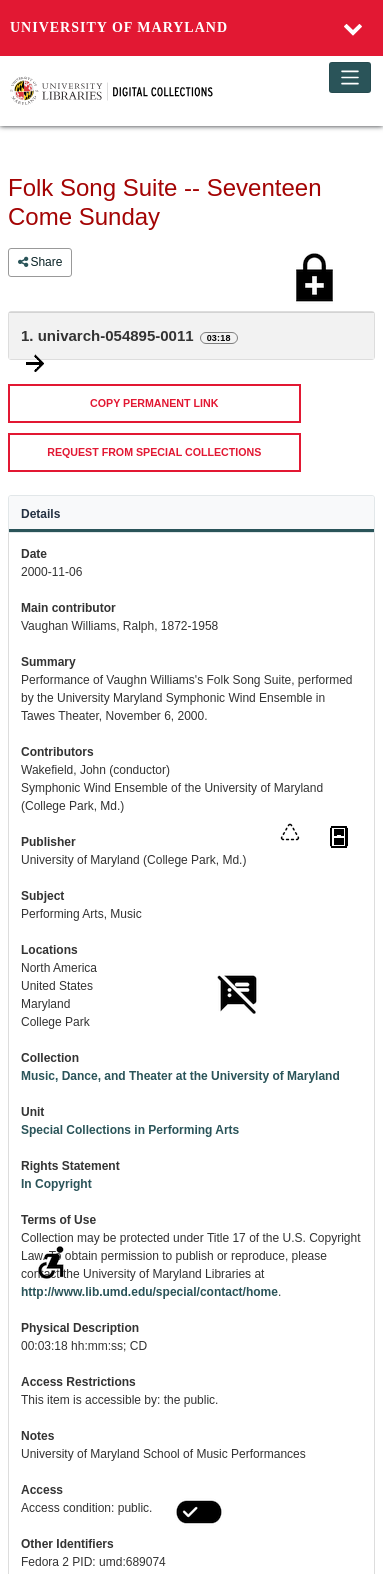  I want to click on indicates enhanced or additional security protection, so click(314, 278).